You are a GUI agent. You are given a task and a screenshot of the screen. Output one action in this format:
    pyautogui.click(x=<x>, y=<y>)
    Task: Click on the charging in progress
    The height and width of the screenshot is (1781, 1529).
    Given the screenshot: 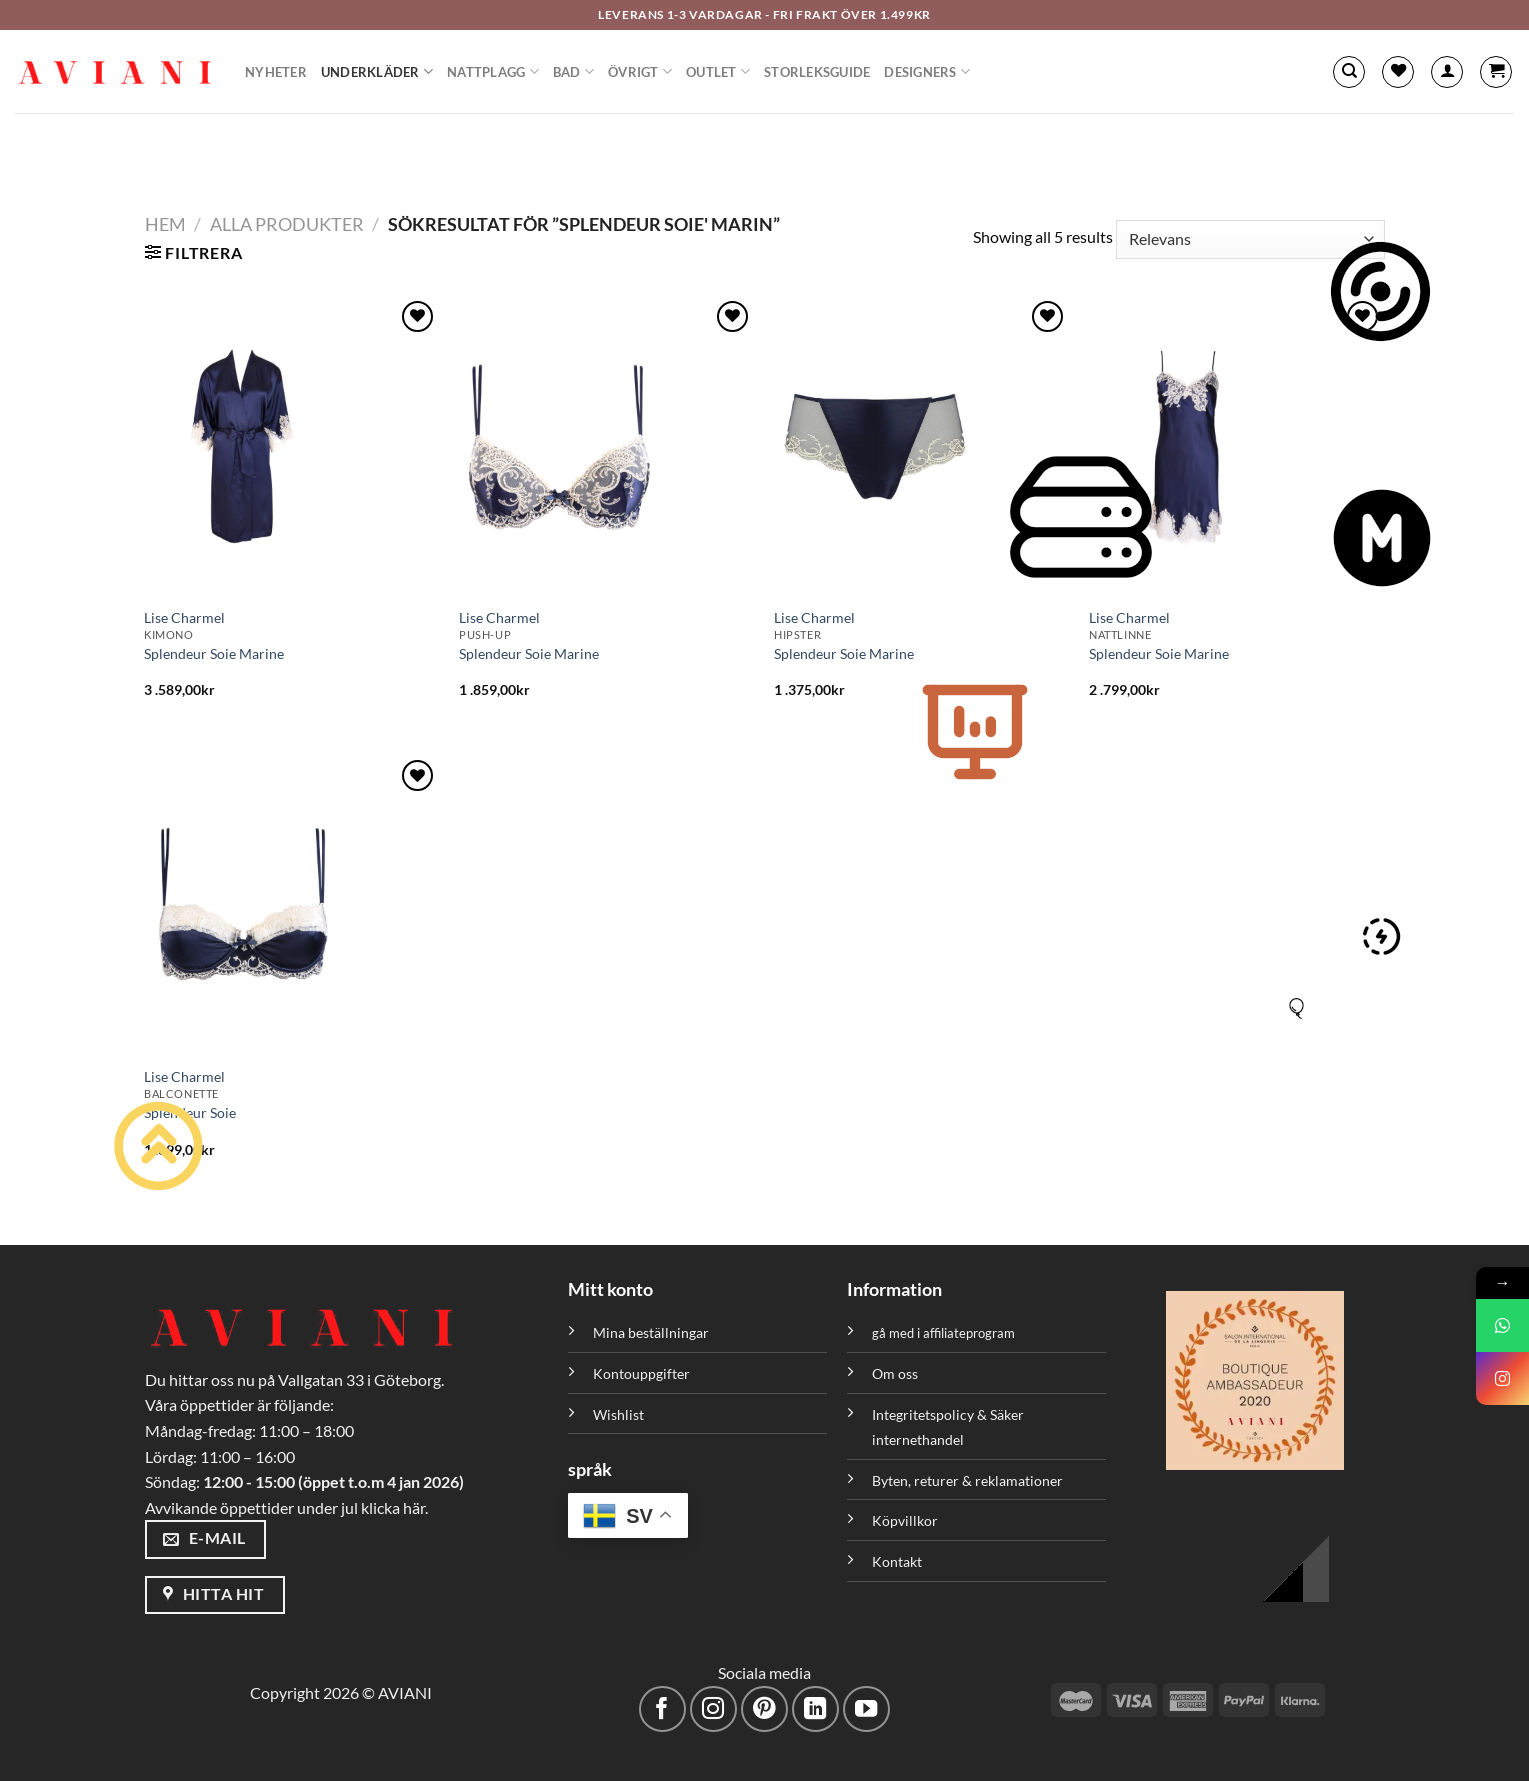 What is the action you would take?
    pyautogui.click(x=1381, y=936)
    